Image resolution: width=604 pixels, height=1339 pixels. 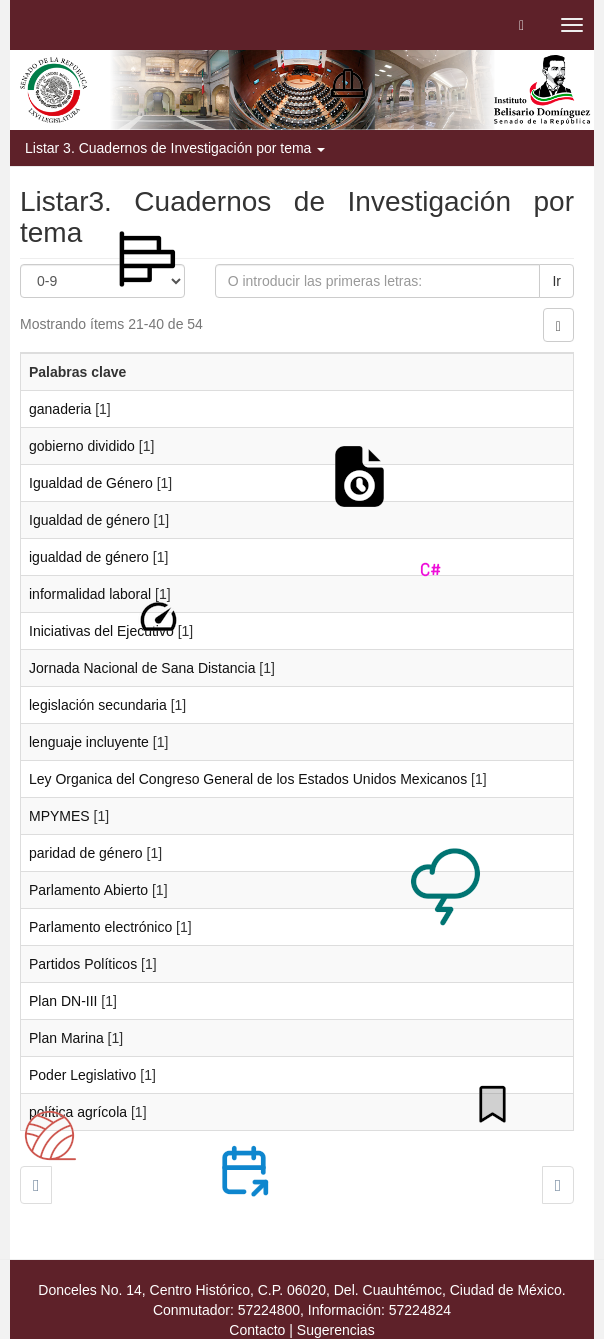 What do you see at coordinates (430, 569) in the screenshot?
I see `indicates c# programming language` at bounding box center [430, 569].